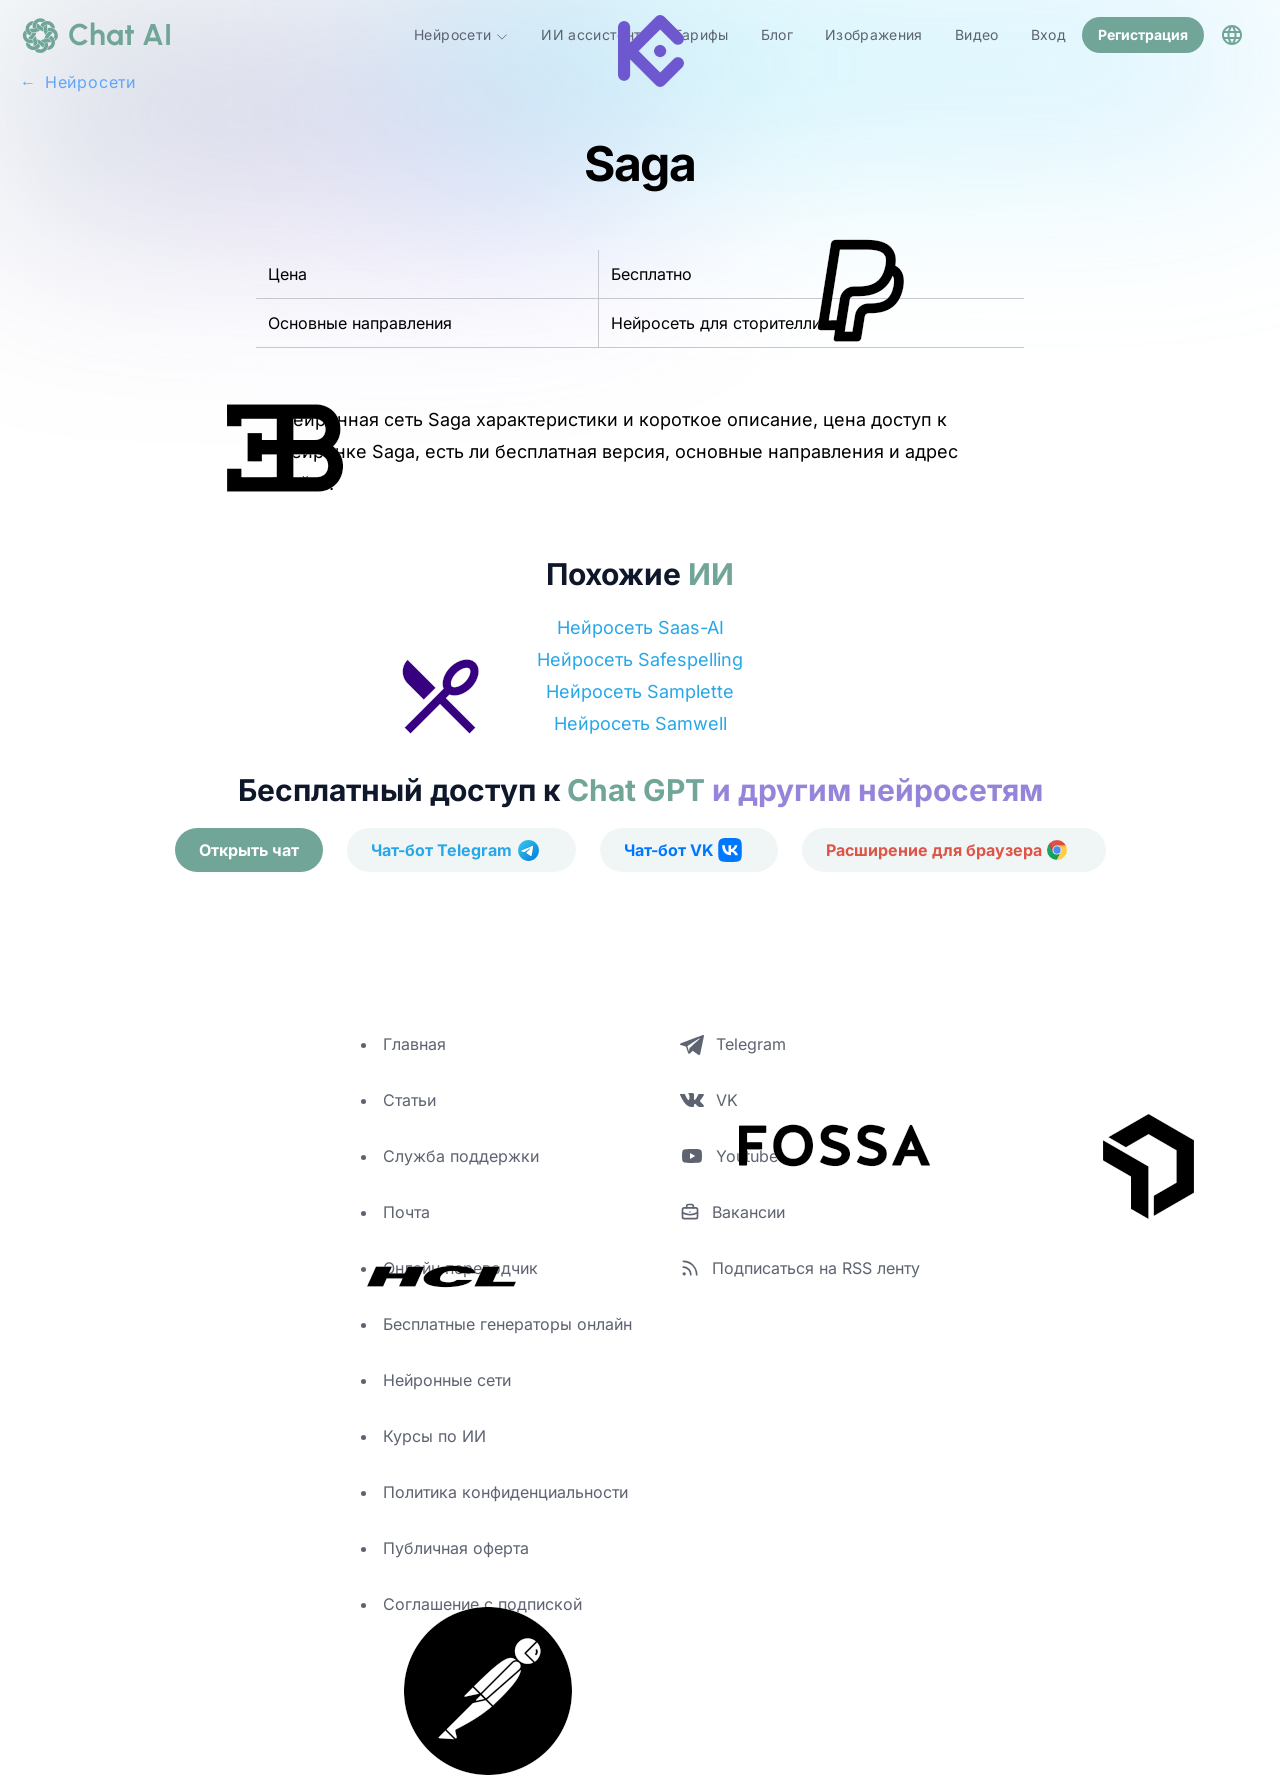  Describe the element at coordinates (862, 289) in the screenshot. I see `pay with PayPal` at that location.